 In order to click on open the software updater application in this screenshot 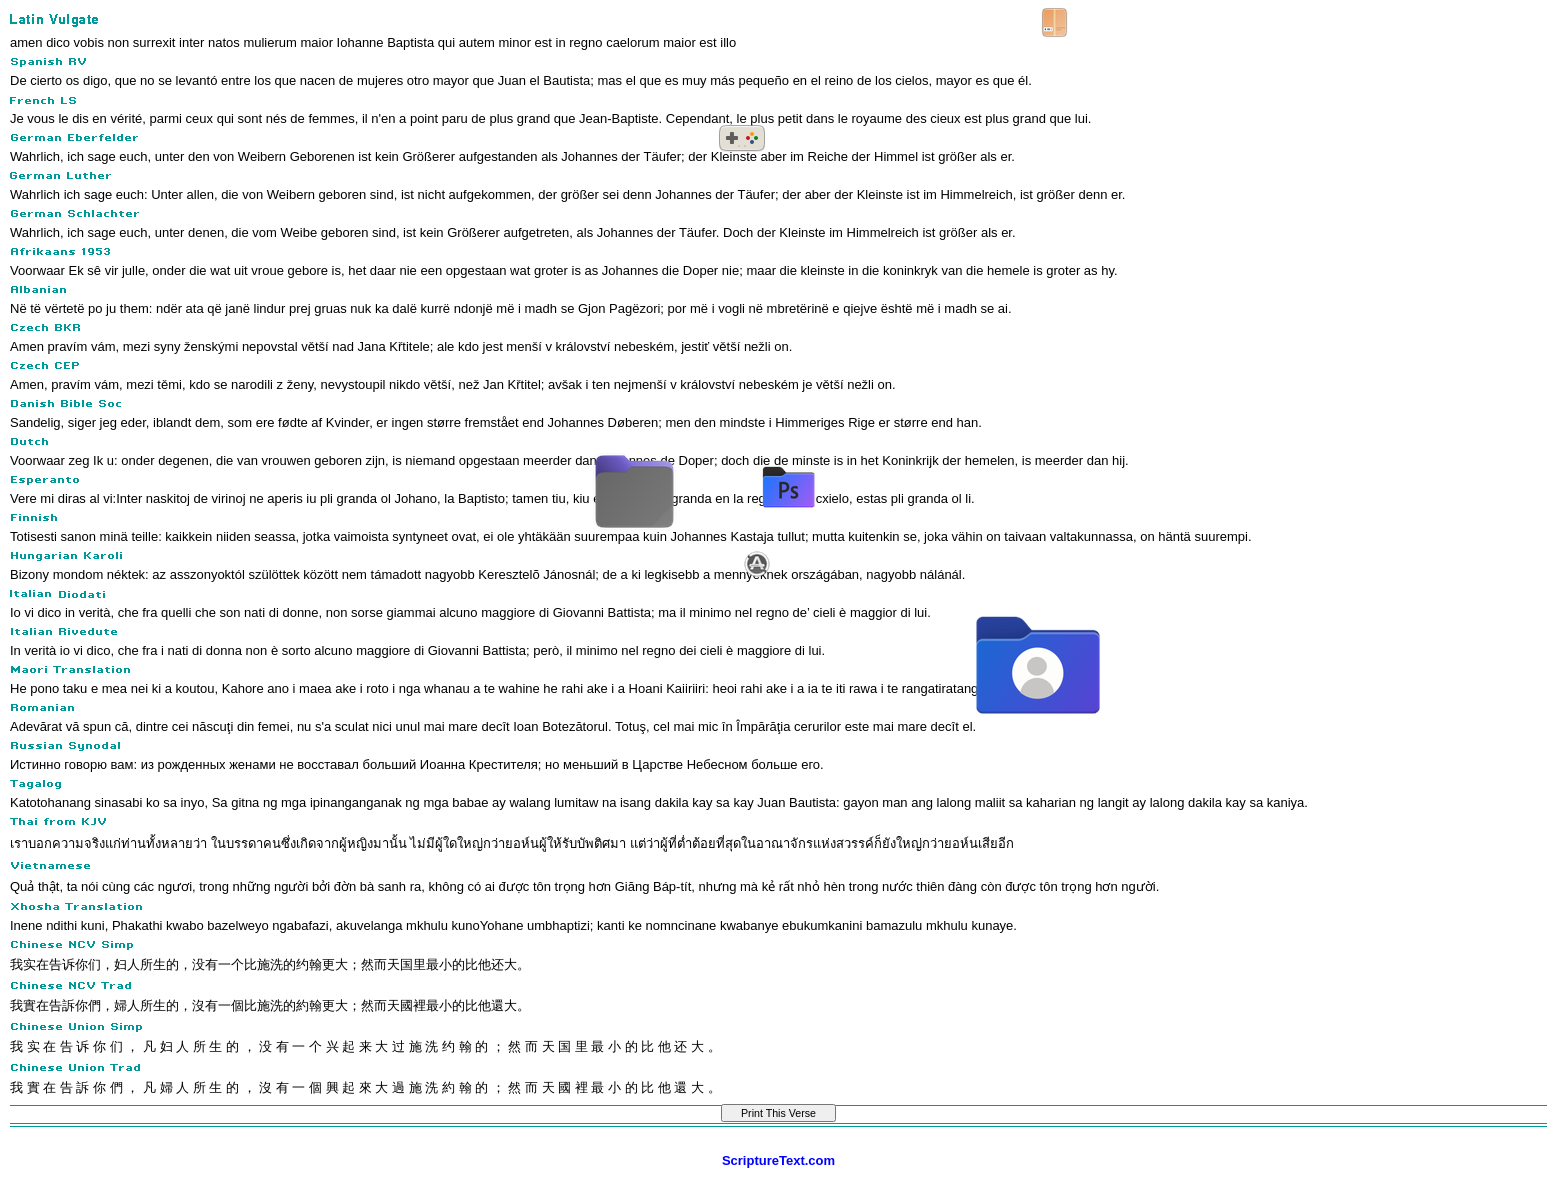, I will do `click(757, 564)`.